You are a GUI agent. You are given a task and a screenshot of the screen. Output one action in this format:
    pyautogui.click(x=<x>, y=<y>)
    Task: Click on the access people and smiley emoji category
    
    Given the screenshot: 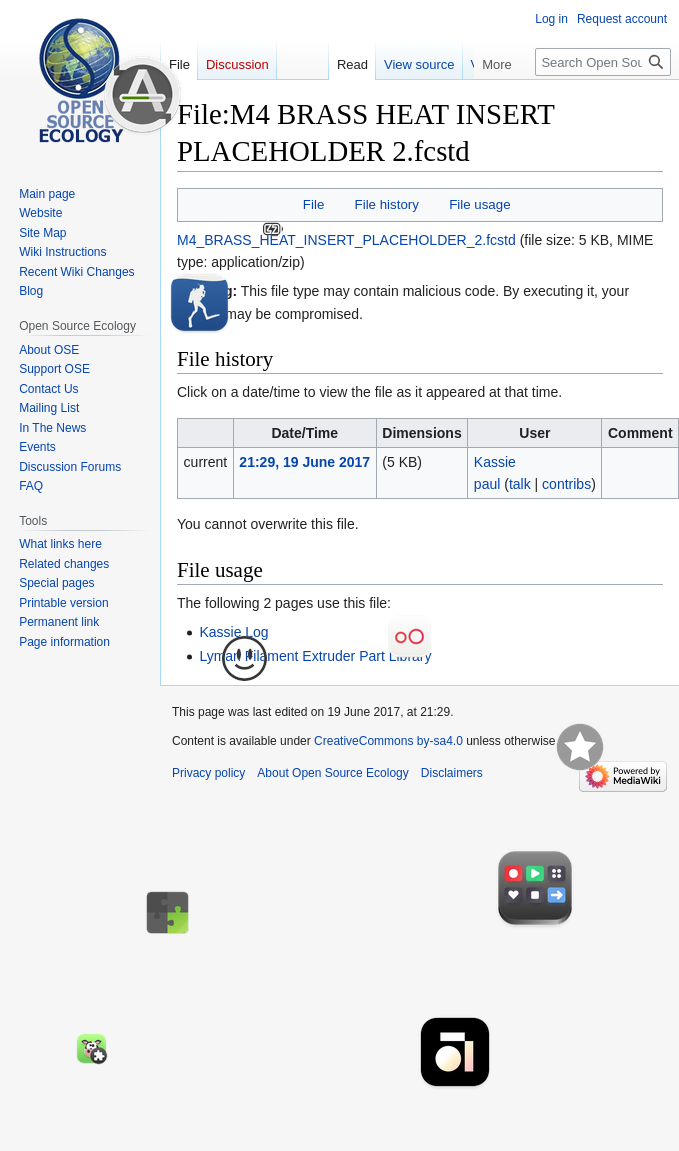 What is the action you would take?
    pyautogui.click(x=244, y=658)
    